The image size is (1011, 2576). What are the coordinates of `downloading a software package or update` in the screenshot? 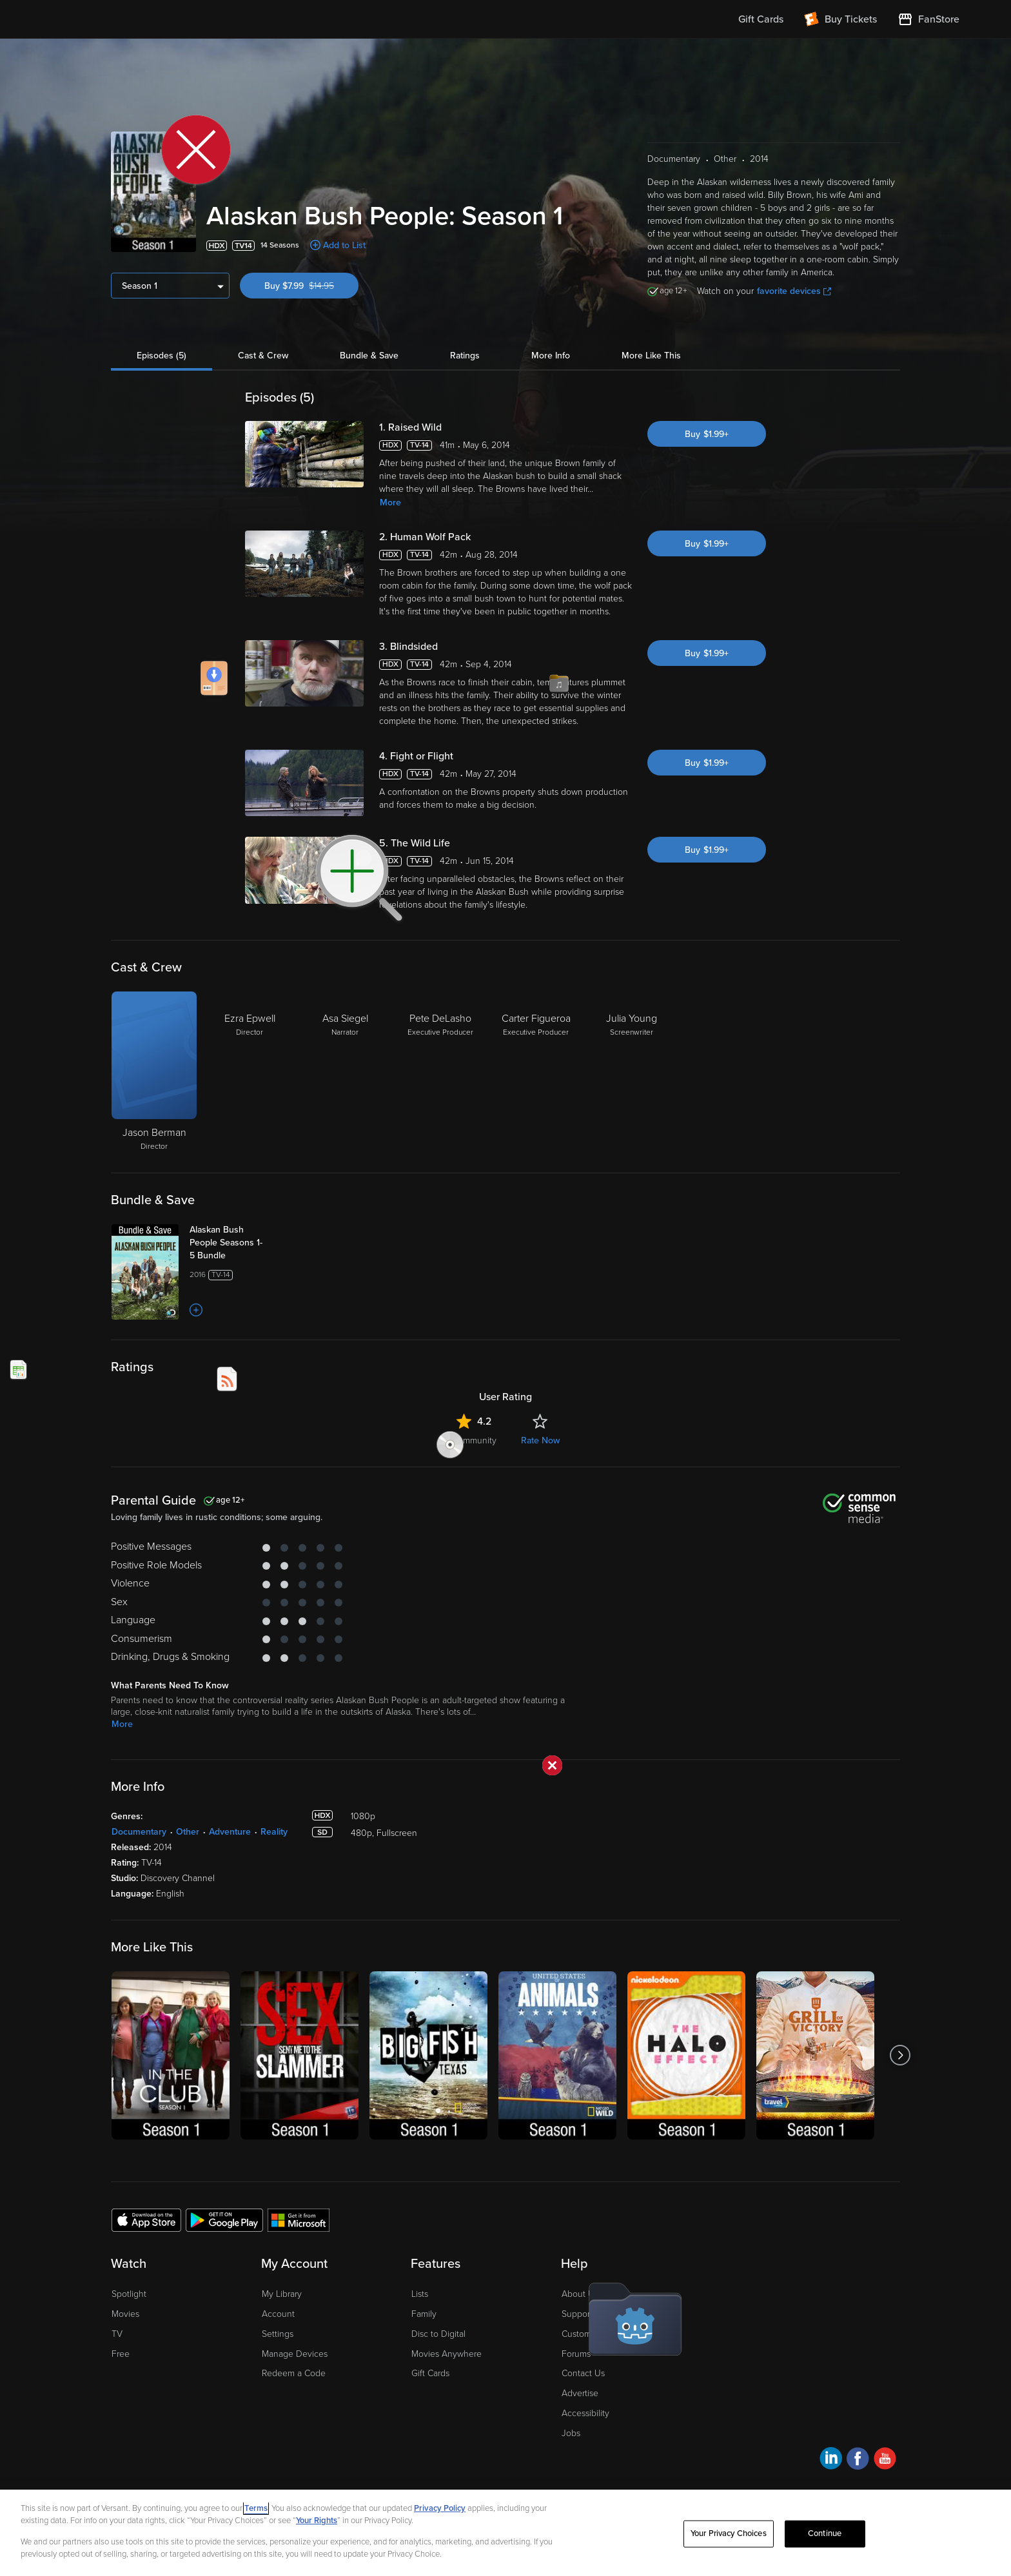 It's located at (214, 678).